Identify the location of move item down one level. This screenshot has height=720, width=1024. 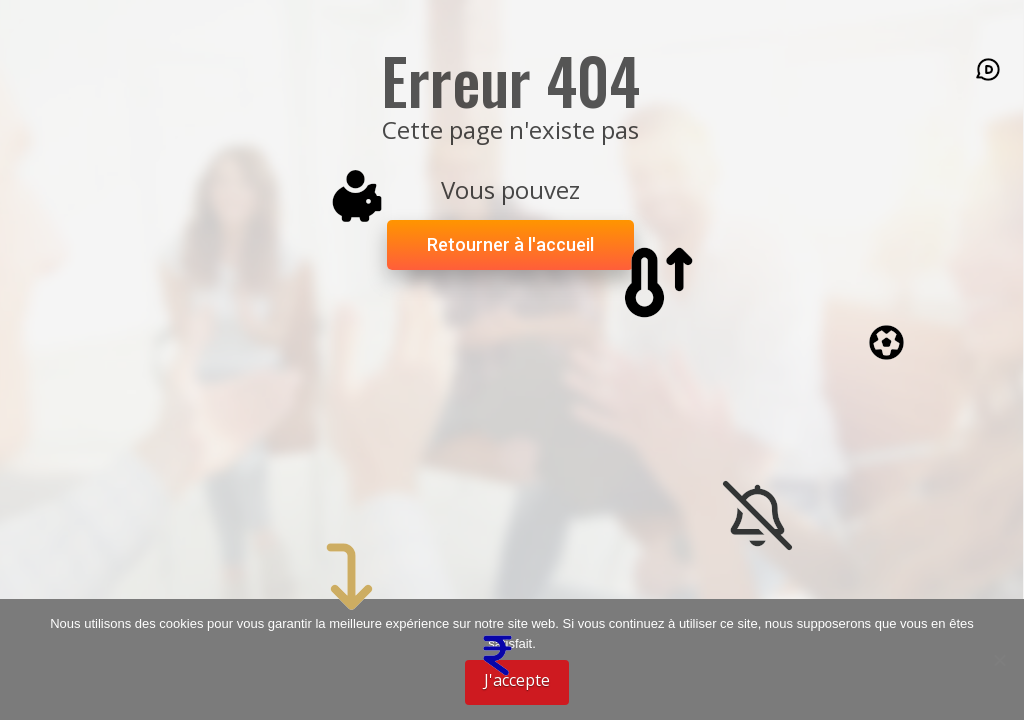
(351, 576).